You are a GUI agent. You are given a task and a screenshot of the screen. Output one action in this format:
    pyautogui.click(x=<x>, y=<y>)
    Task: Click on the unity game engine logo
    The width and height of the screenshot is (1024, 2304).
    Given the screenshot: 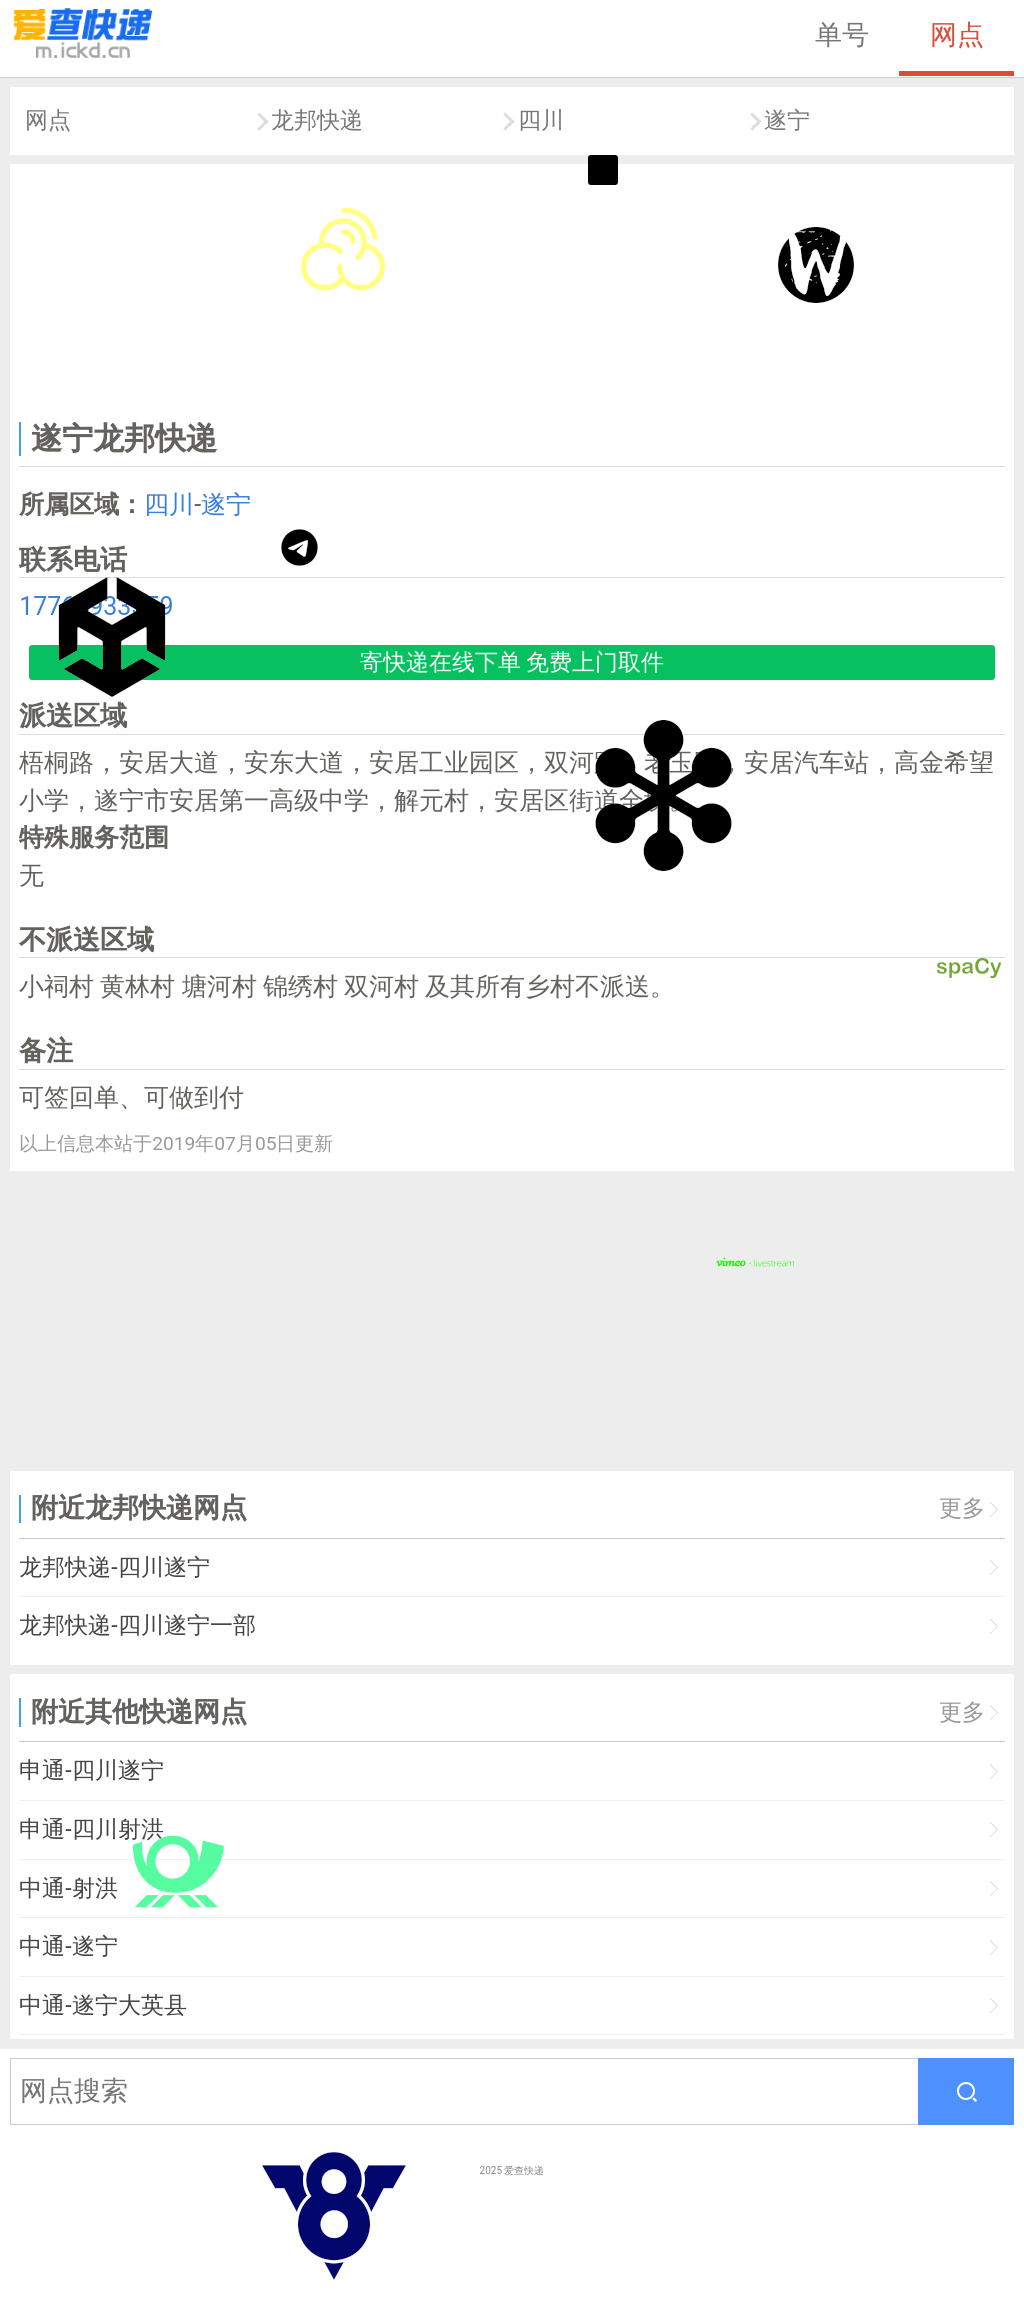 What is the action you would take?
    pyautogui.click(x=112, y=637)
    